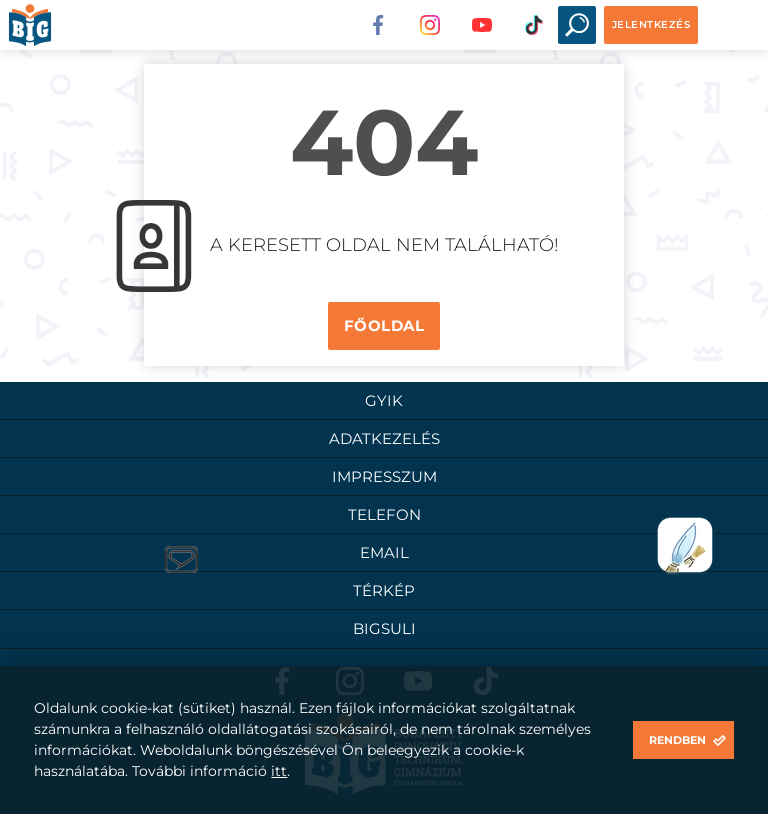 Image resolution: width=768 pixels, height=814 pixels. Describe the element at coordinates (181, 558) in the screenshot. I see `open the mail app` at that location.